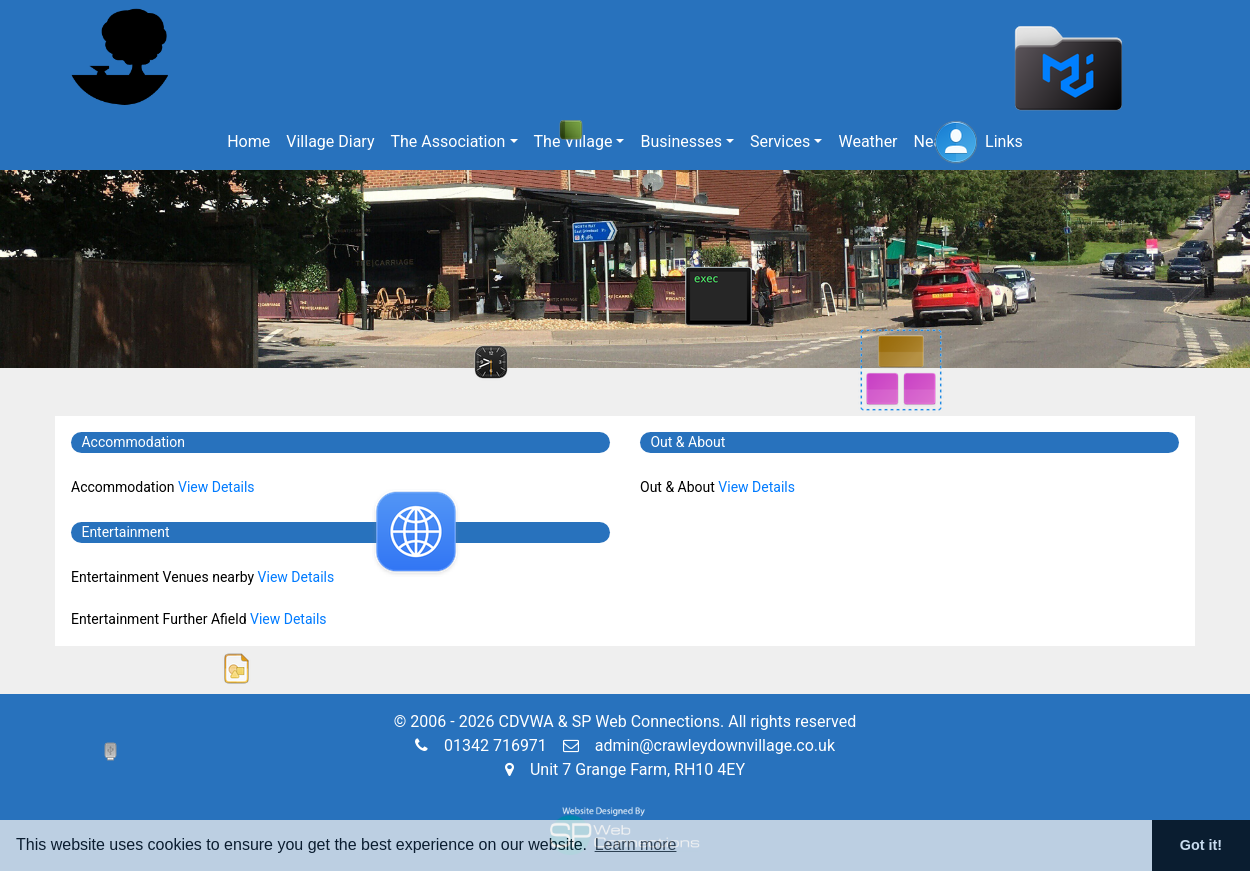 The height and width of the screenshot is (871, 1250). I want to click on indicates an executable binary file, so click(718, 296).